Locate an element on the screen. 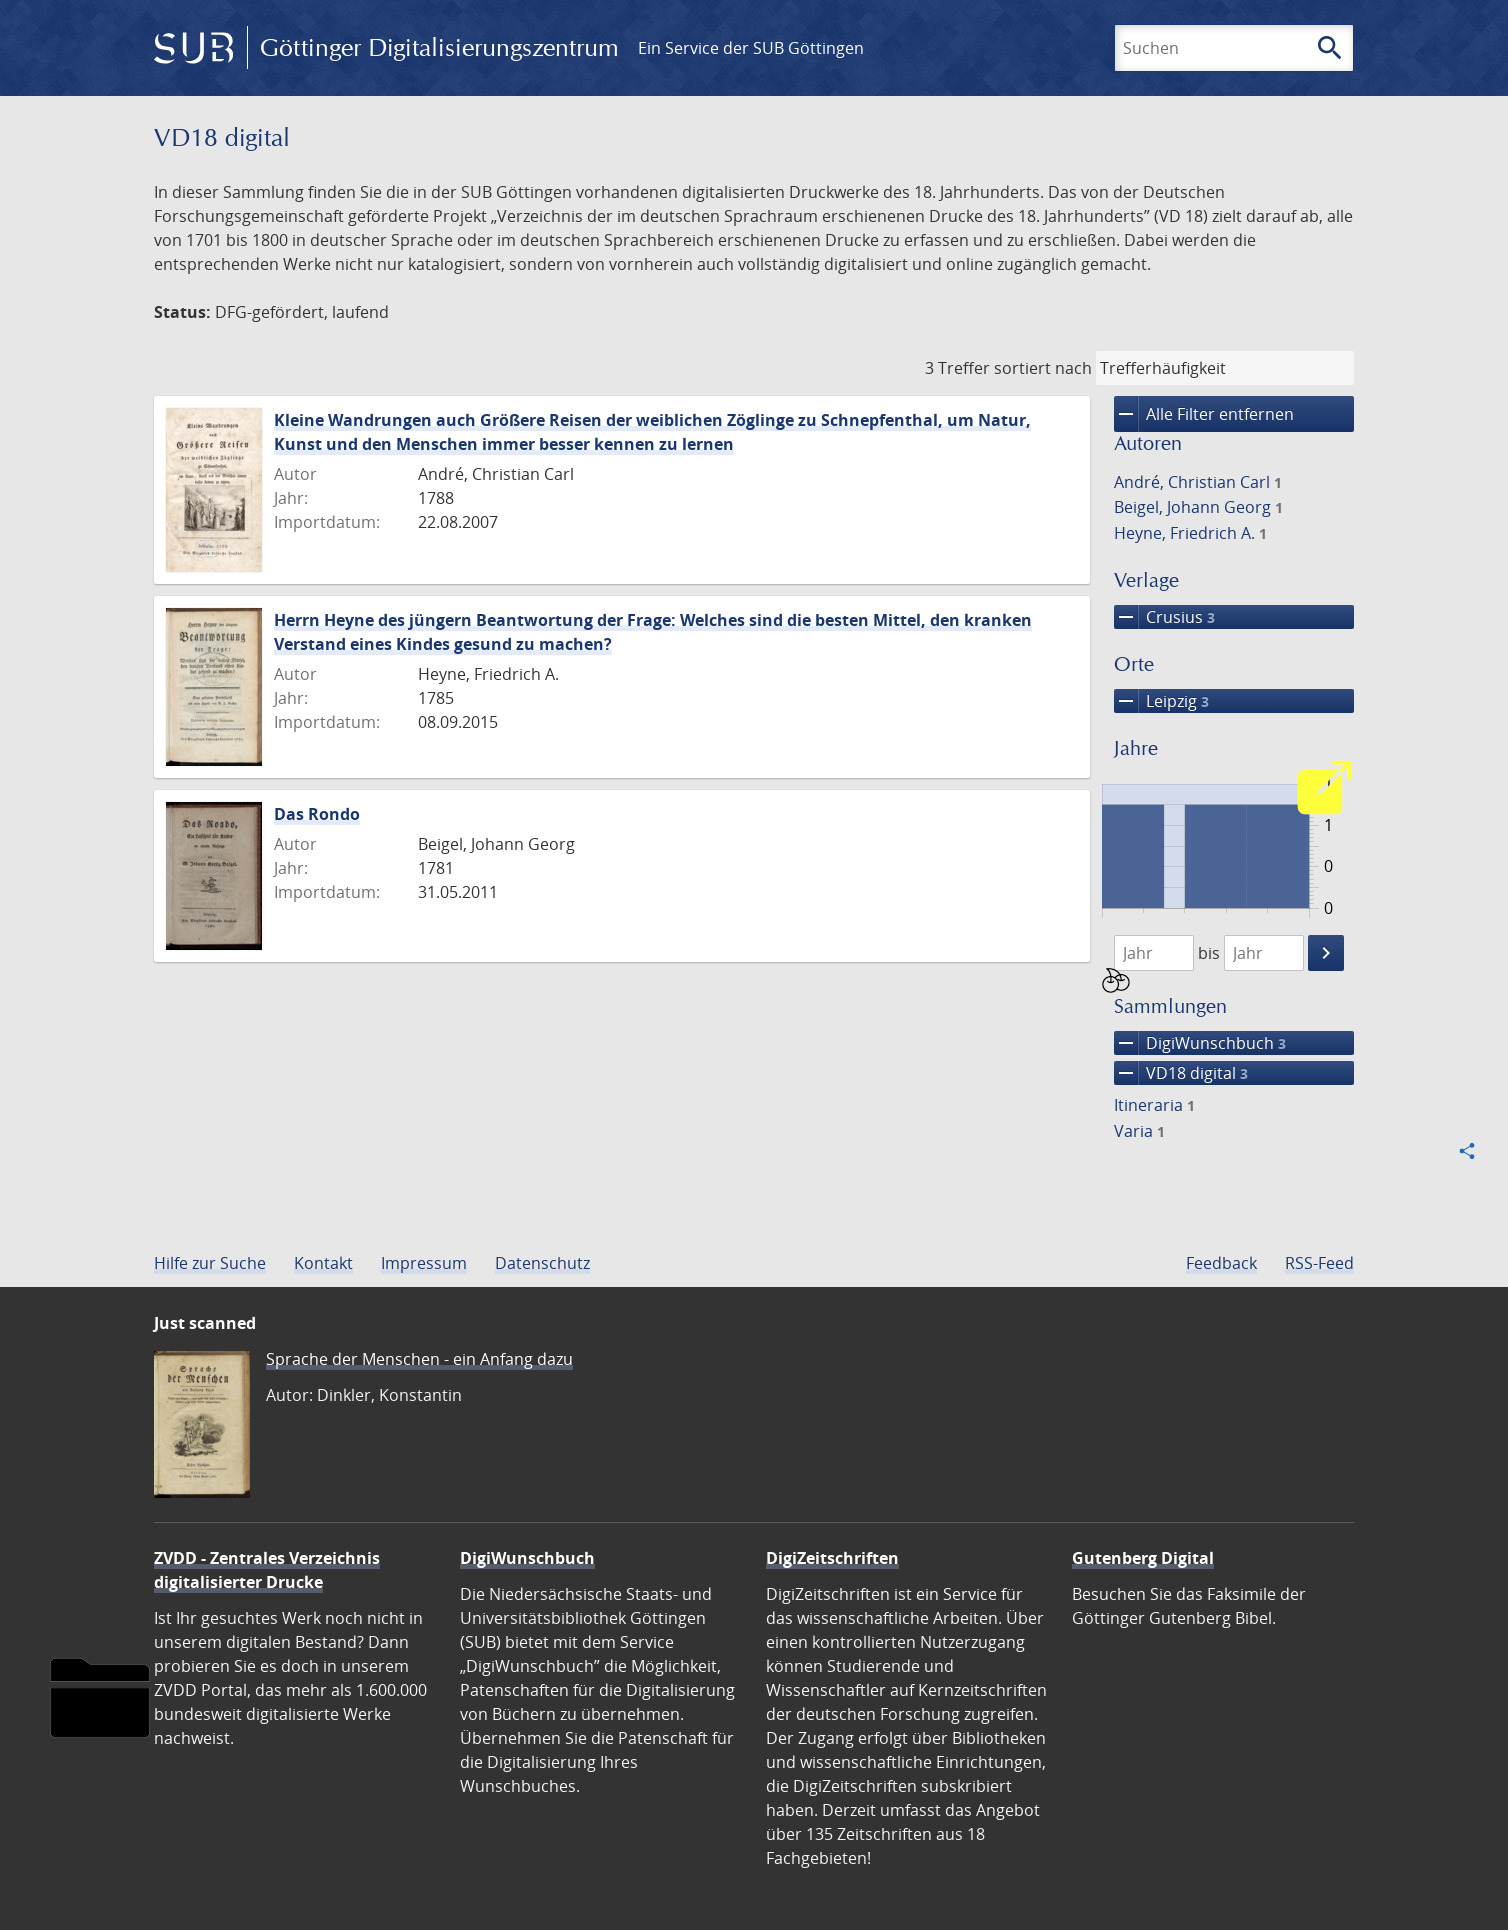 The image size is (1508, 1930). open folder to view files is located at coordinates (100, 1698).